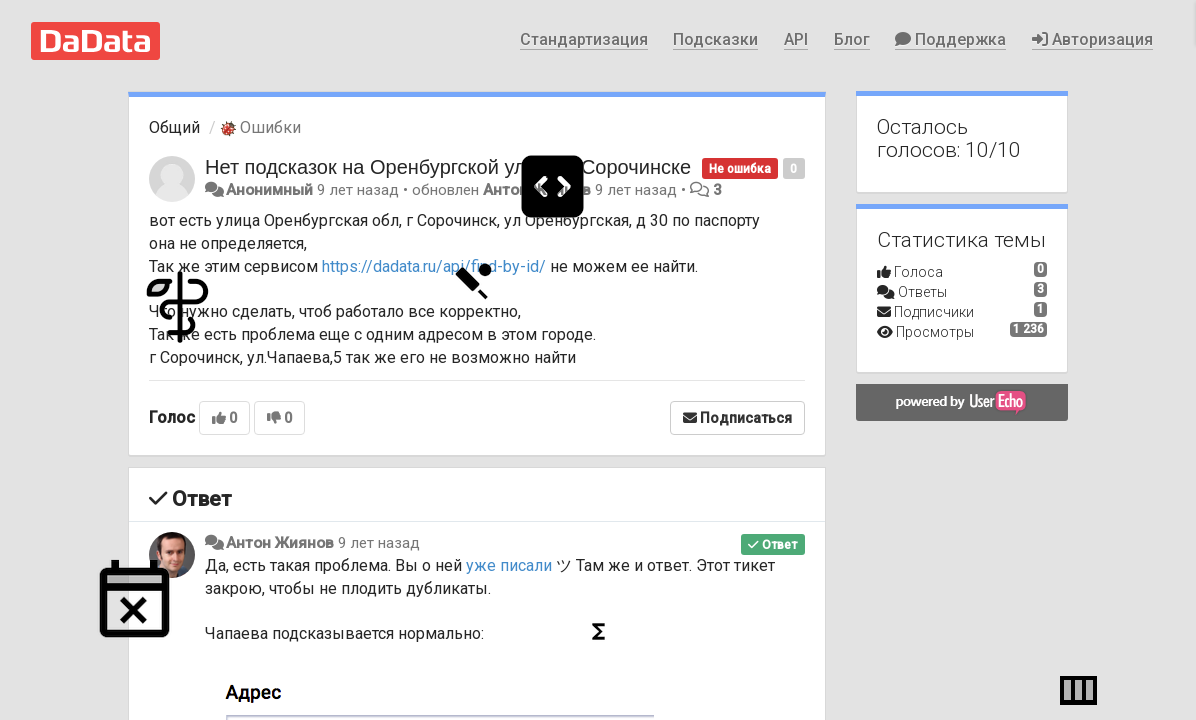 Image resolution: width=1196 pixels, height=720 pixels. I want to click on view or edit source code, so click(552, 186).